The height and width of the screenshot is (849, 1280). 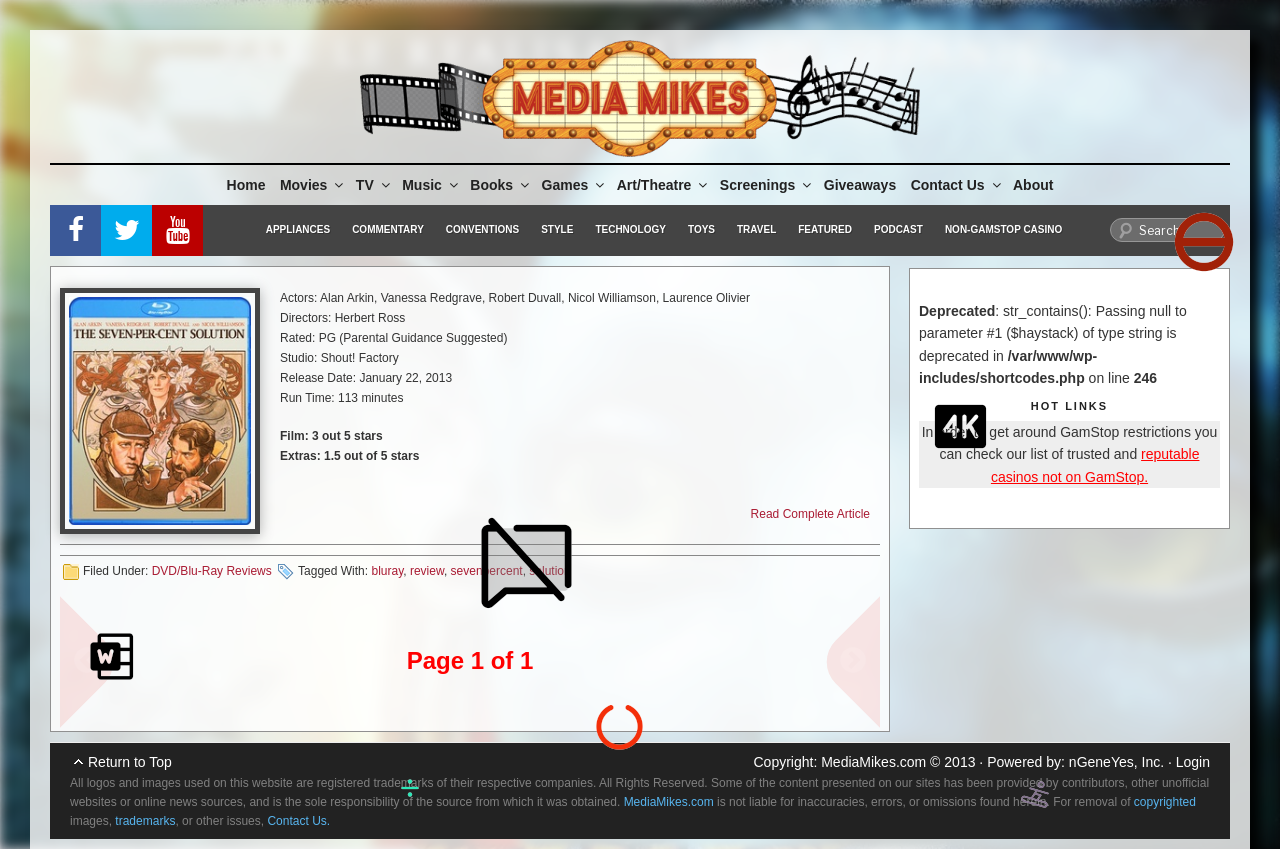 I want to click on perform a division calculation, so click(x=410, y=788).